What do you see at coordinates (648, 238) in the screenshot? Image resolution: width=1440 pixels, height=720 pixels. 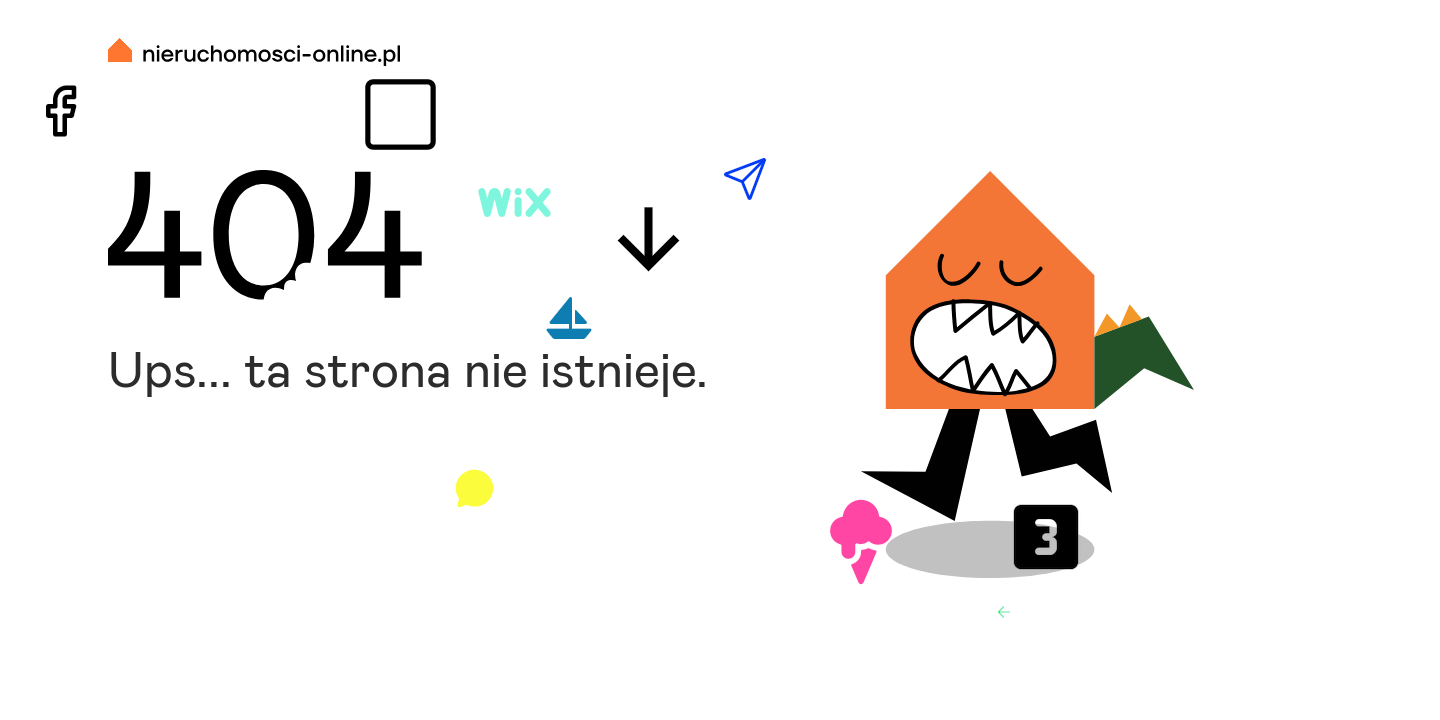 I see `scroll down or view more content` at bounding box center [648, 238].